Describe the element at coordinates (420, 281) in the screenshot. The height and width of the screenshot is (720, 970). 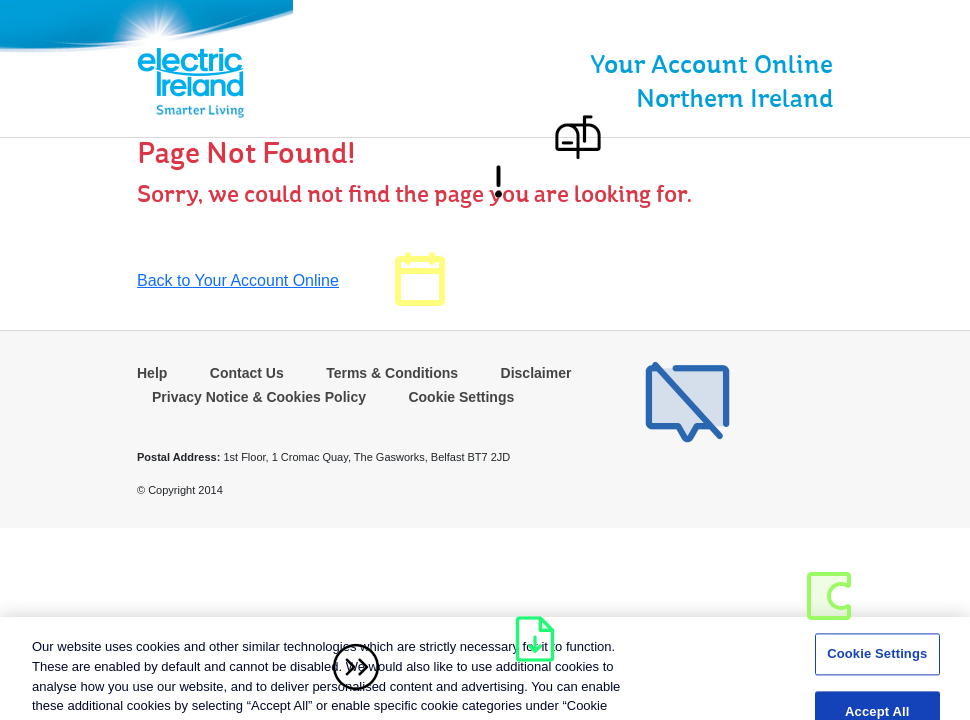
I see `open calendar view` at that location.